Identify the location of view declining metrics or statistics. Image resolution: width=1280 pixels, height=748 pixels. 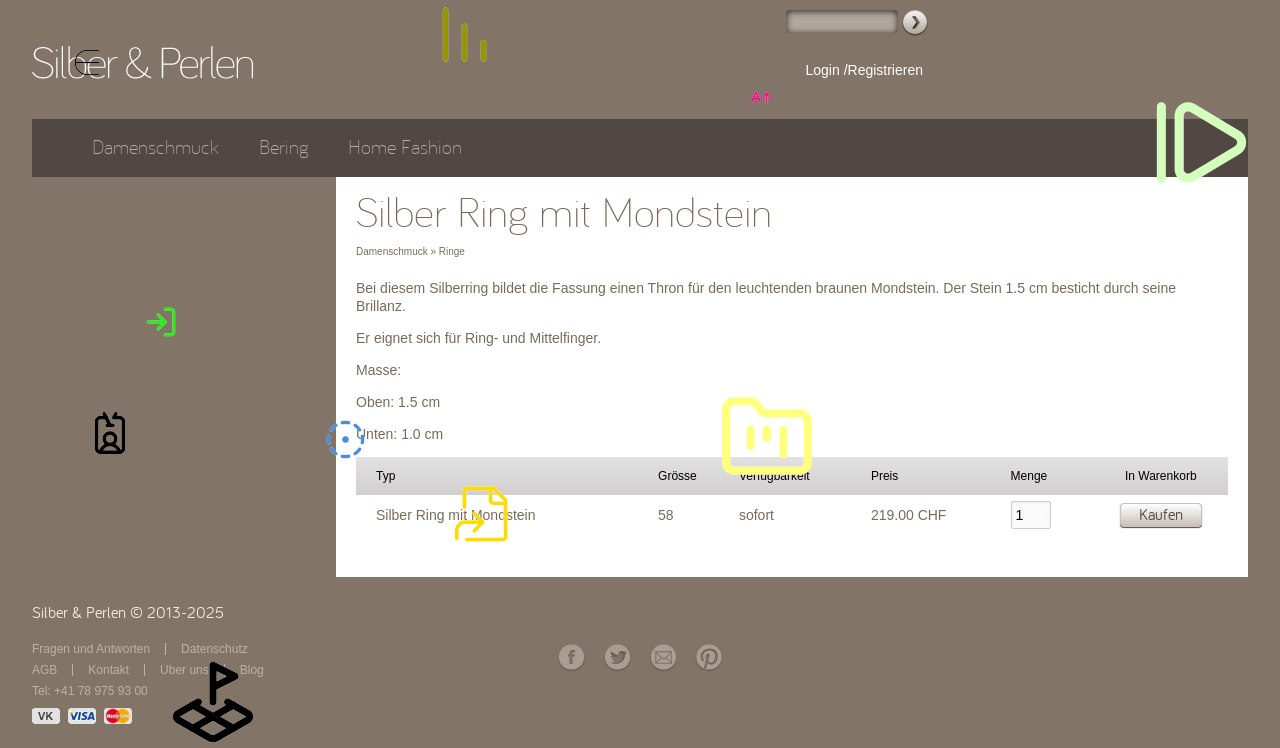
(464, 34).